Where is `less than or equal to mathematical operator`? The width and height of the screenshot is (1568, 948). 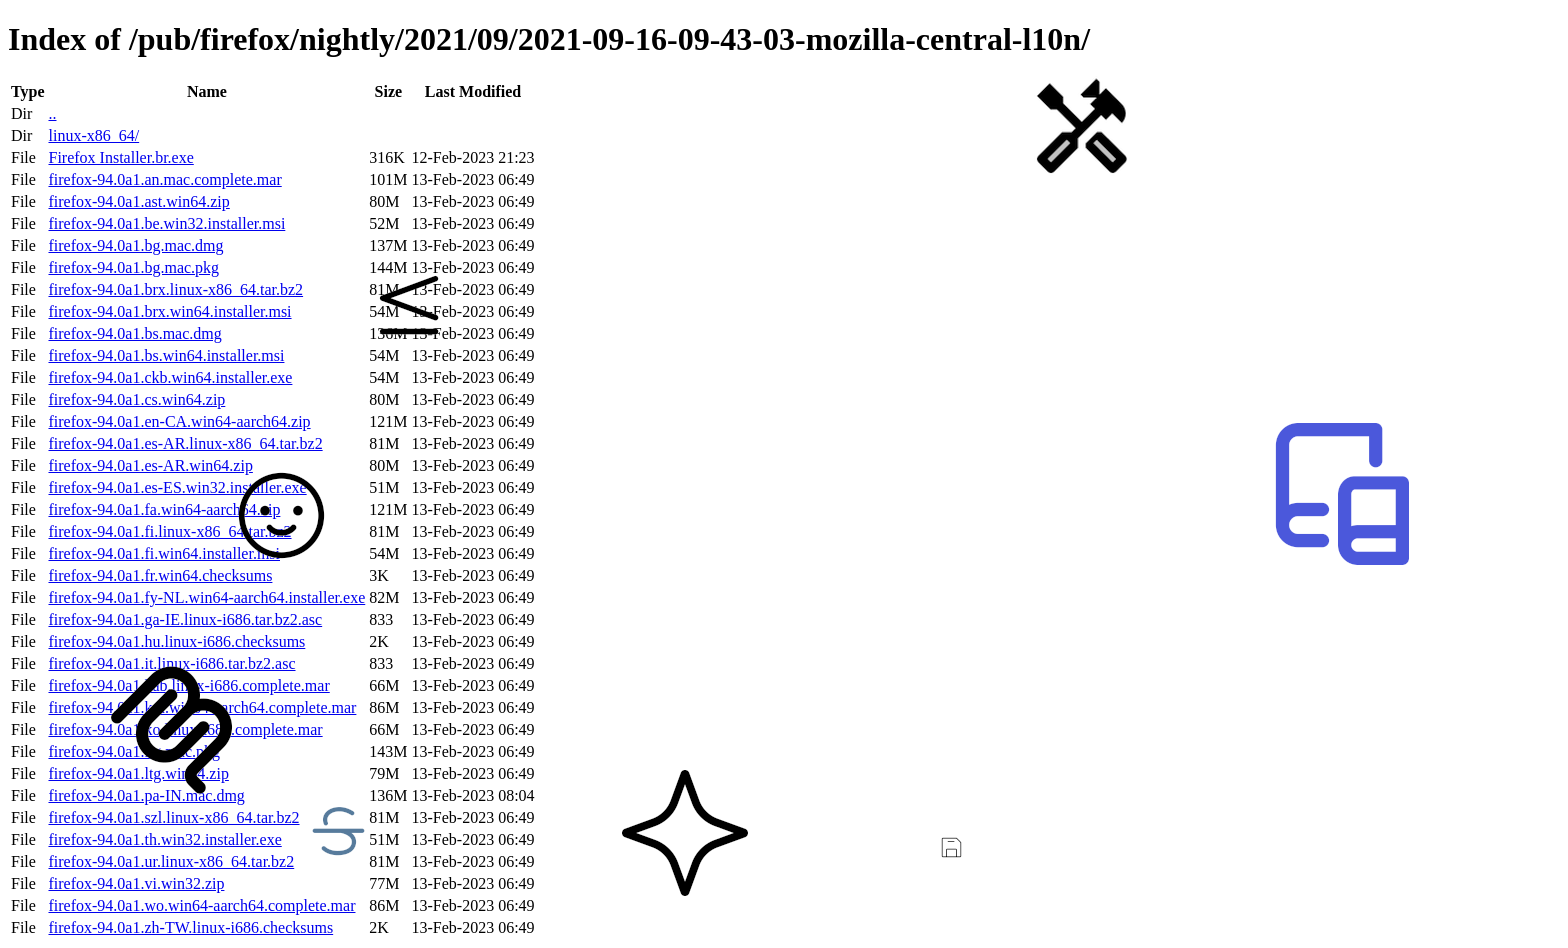 less than or equal to mathematical operator is located at coordinates (410, 306).